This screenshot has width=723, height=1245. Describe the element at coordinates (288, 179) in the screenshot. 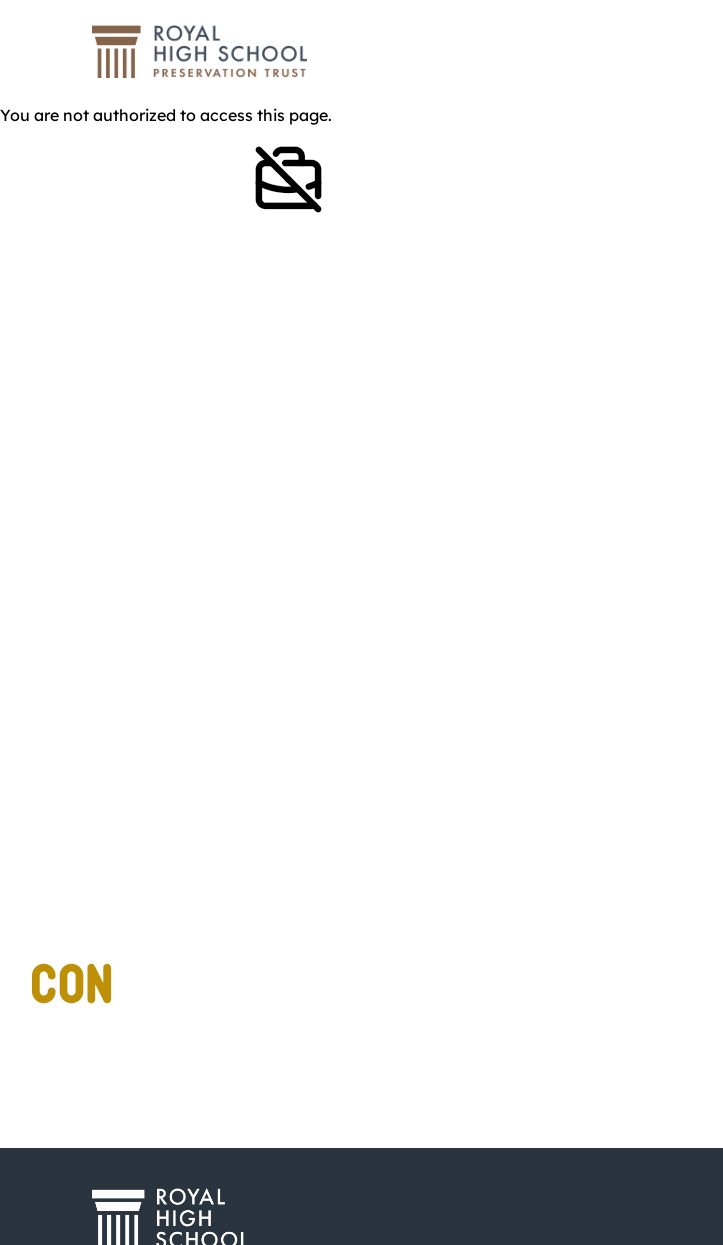

I see `indicates work mode is disabled` at that location.